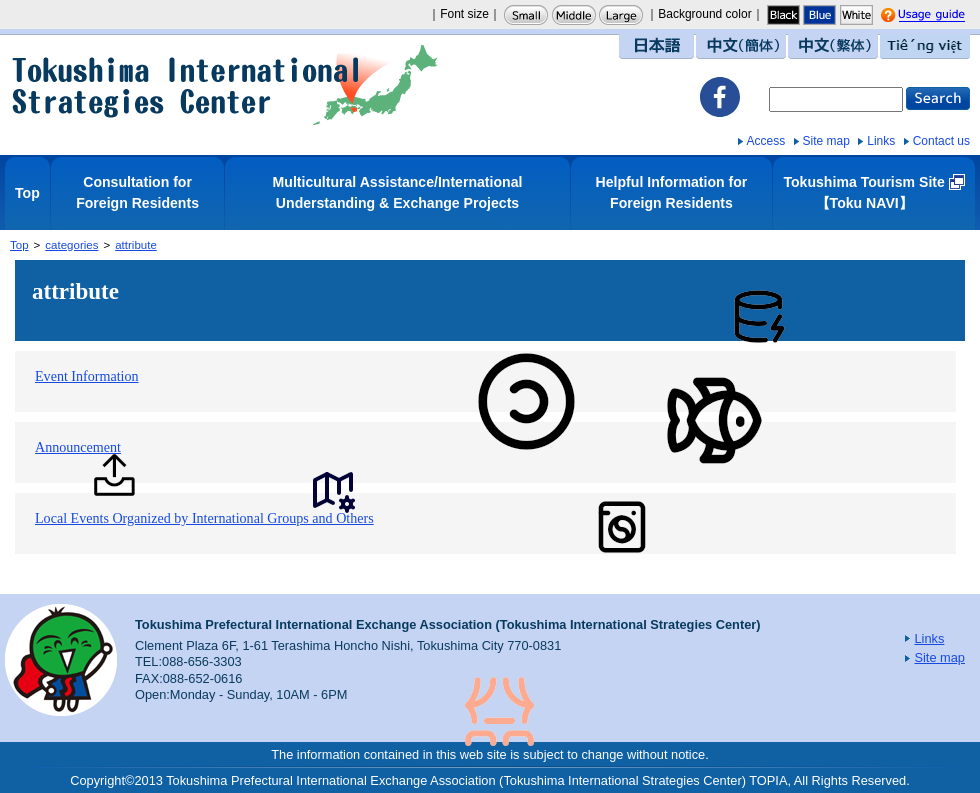  What do you see at coordinates (333, 490) in the screenshot?
I see `access map settings` at bounding box center [333, 490].